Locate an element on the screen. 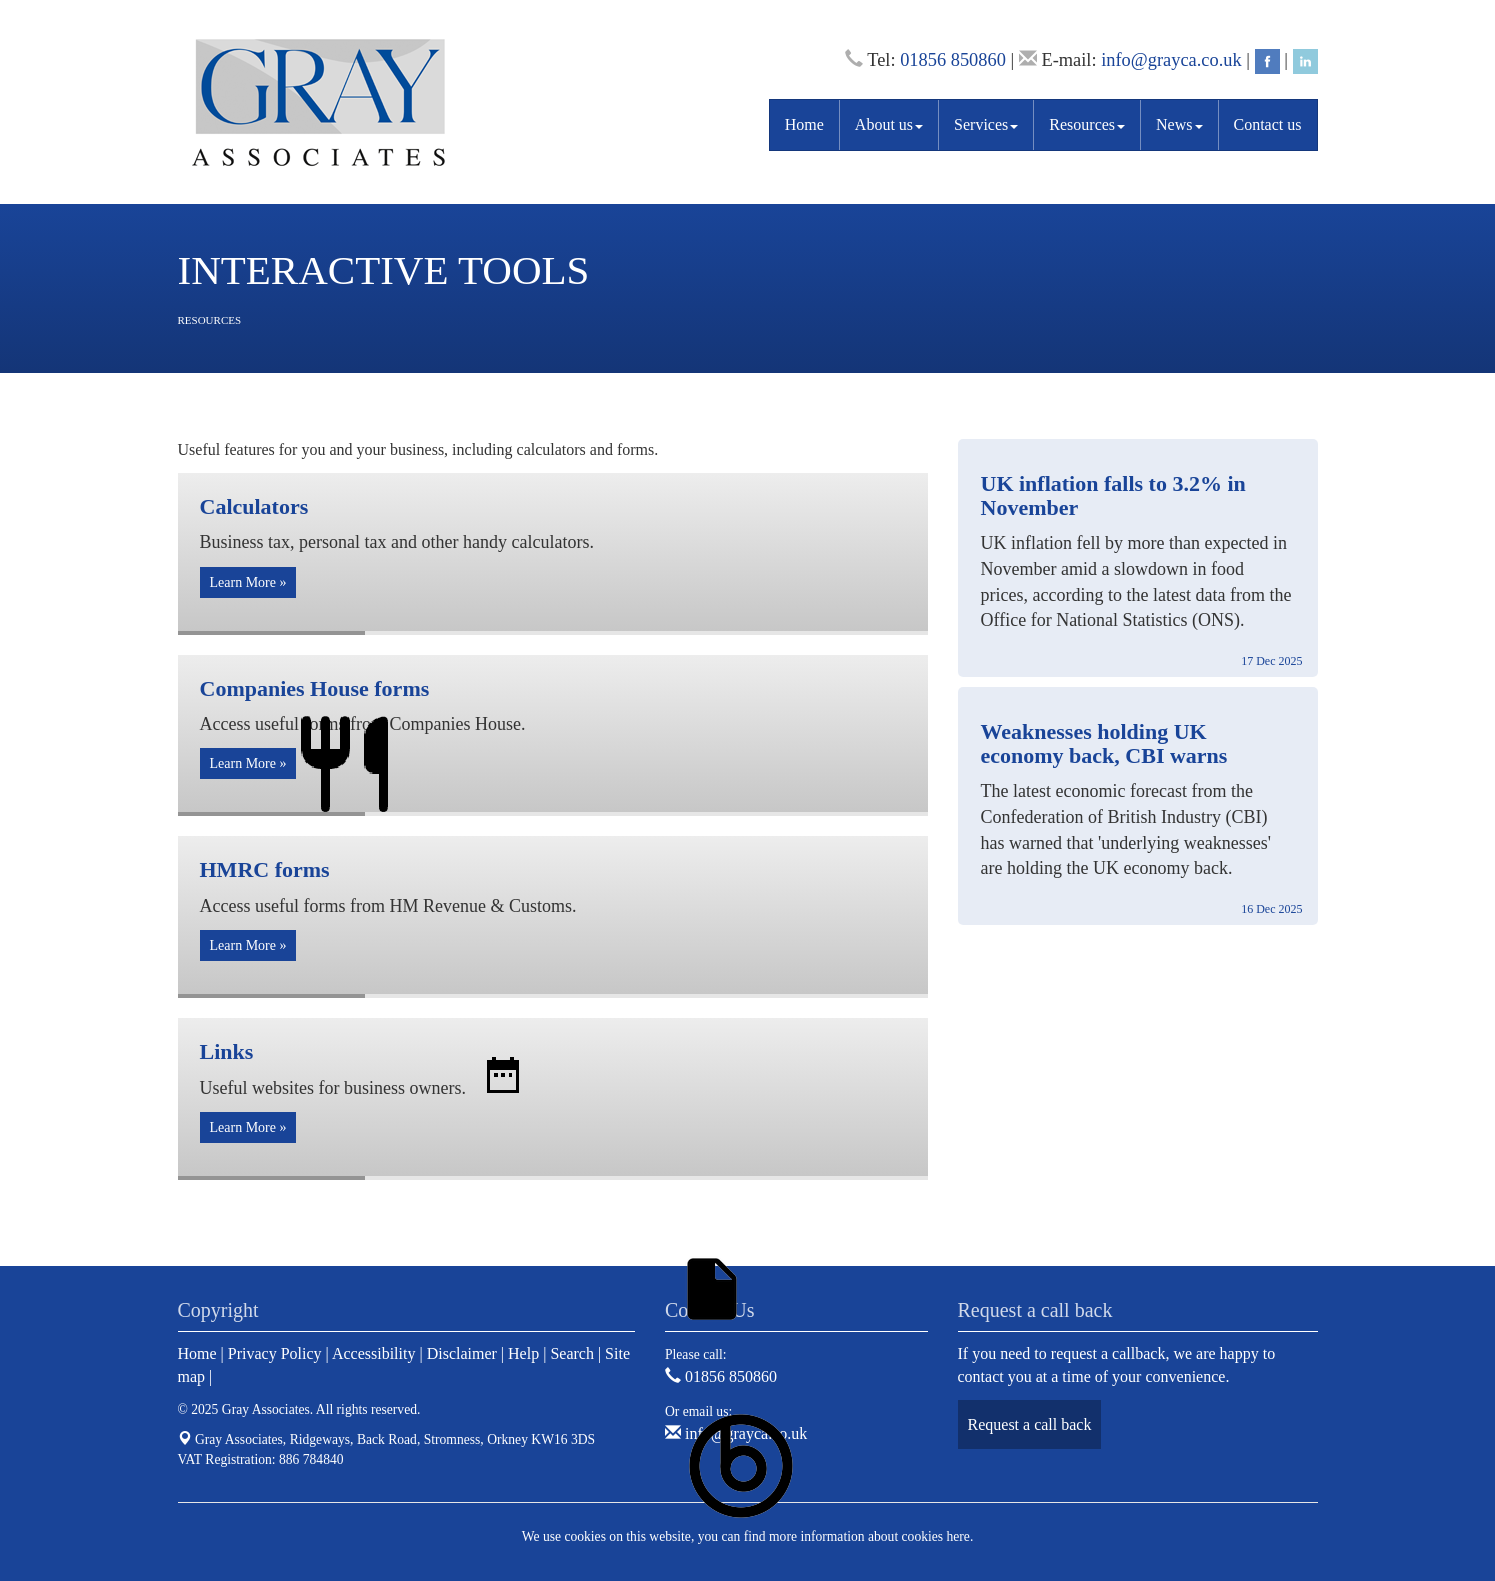  find nearby restaurants is located at coordinates (345, 764).